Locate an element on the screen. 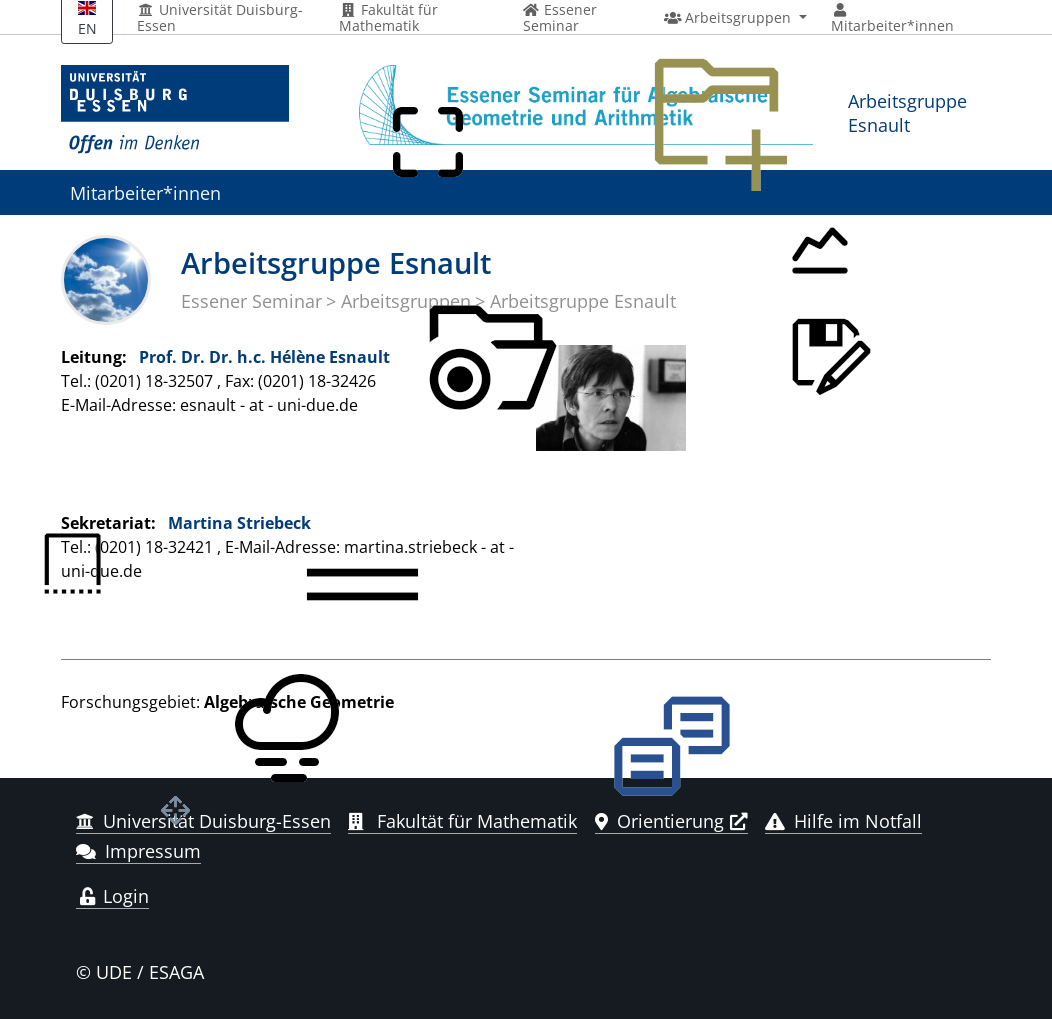 This screenshot has height=1019, width=1052. enter fullscreen mode is located at coordinates (428, 142).